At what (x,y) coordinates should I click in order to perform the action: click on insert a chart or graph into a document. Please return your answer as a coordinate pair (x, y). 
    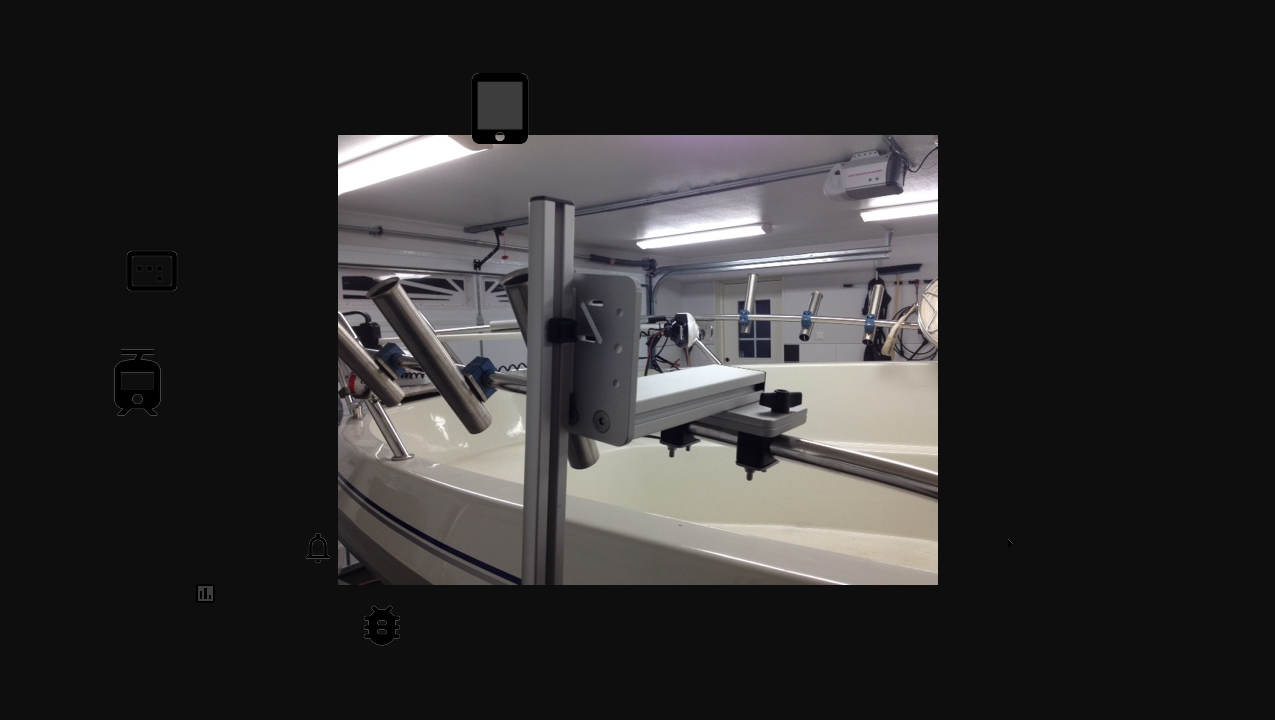
    Looking at the image, I should click on (205, 593).